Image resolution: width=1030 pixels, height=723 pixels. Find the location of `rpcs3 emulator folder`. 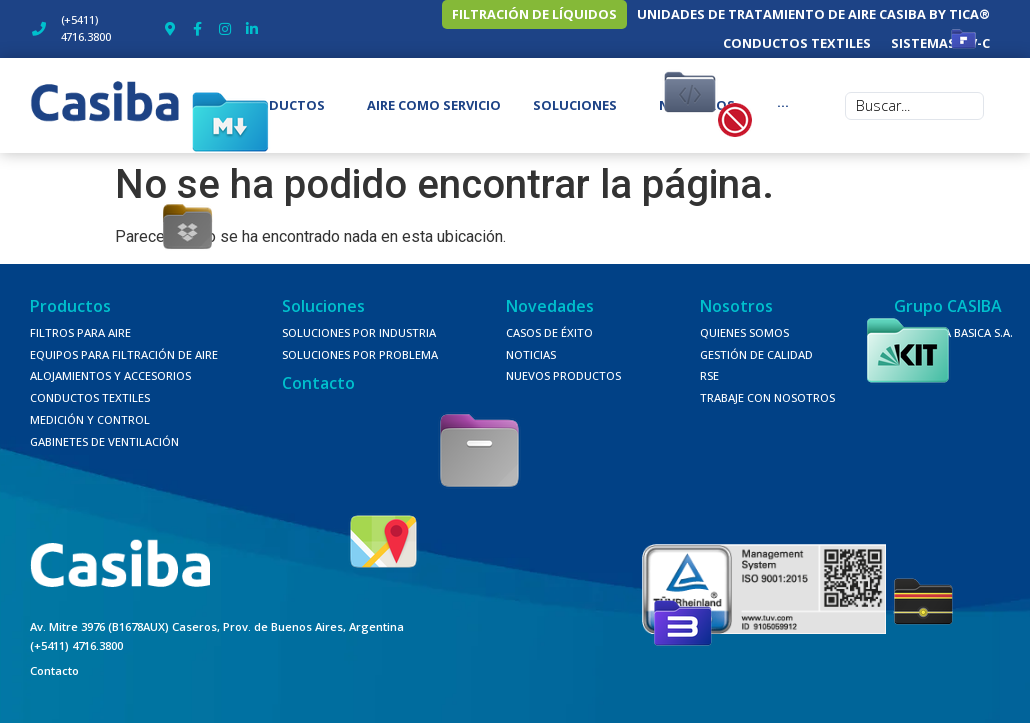

rpcs3 emulator folder is located at coordinates (682, 624).